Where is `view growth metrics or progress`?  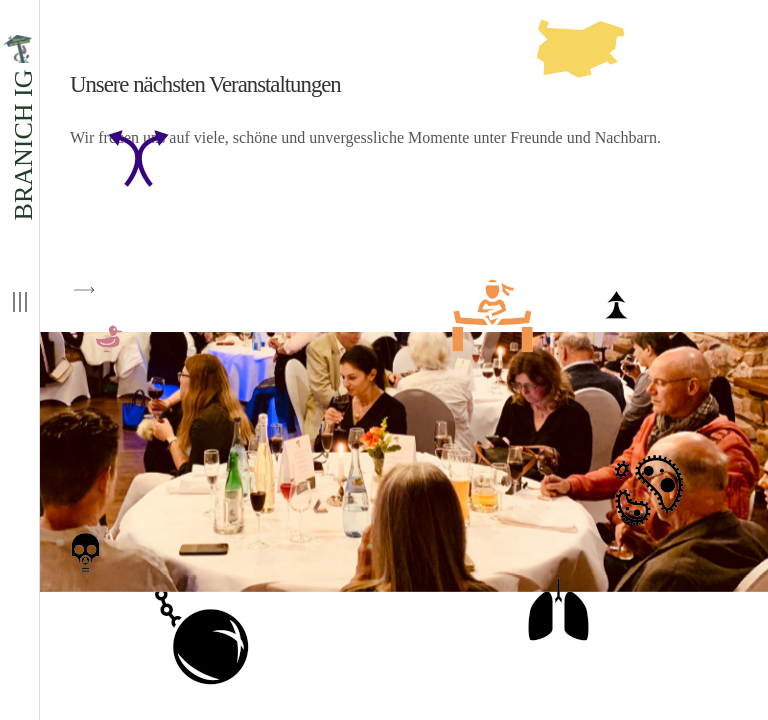 view growth metrics or progress is located at coordinates (616, 304).